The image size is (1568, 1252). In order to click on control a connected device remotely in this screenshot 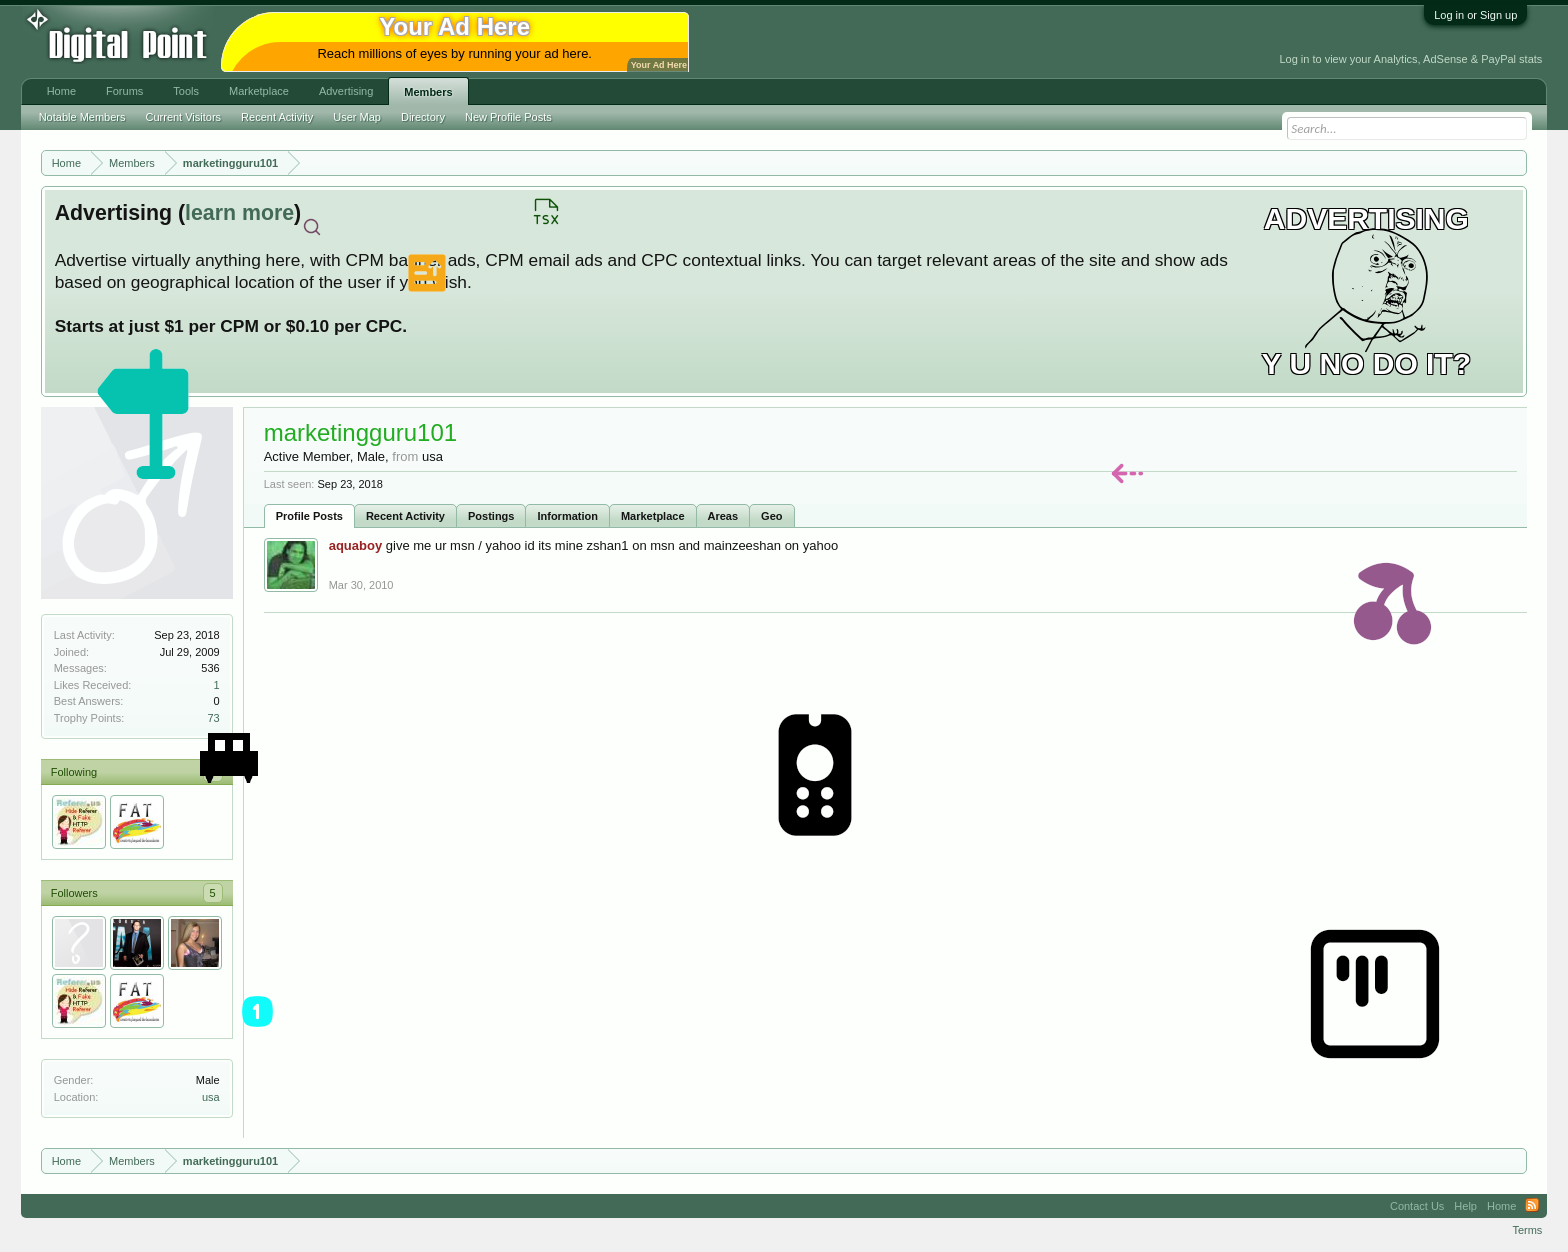, I will do `click(815, 775)`.